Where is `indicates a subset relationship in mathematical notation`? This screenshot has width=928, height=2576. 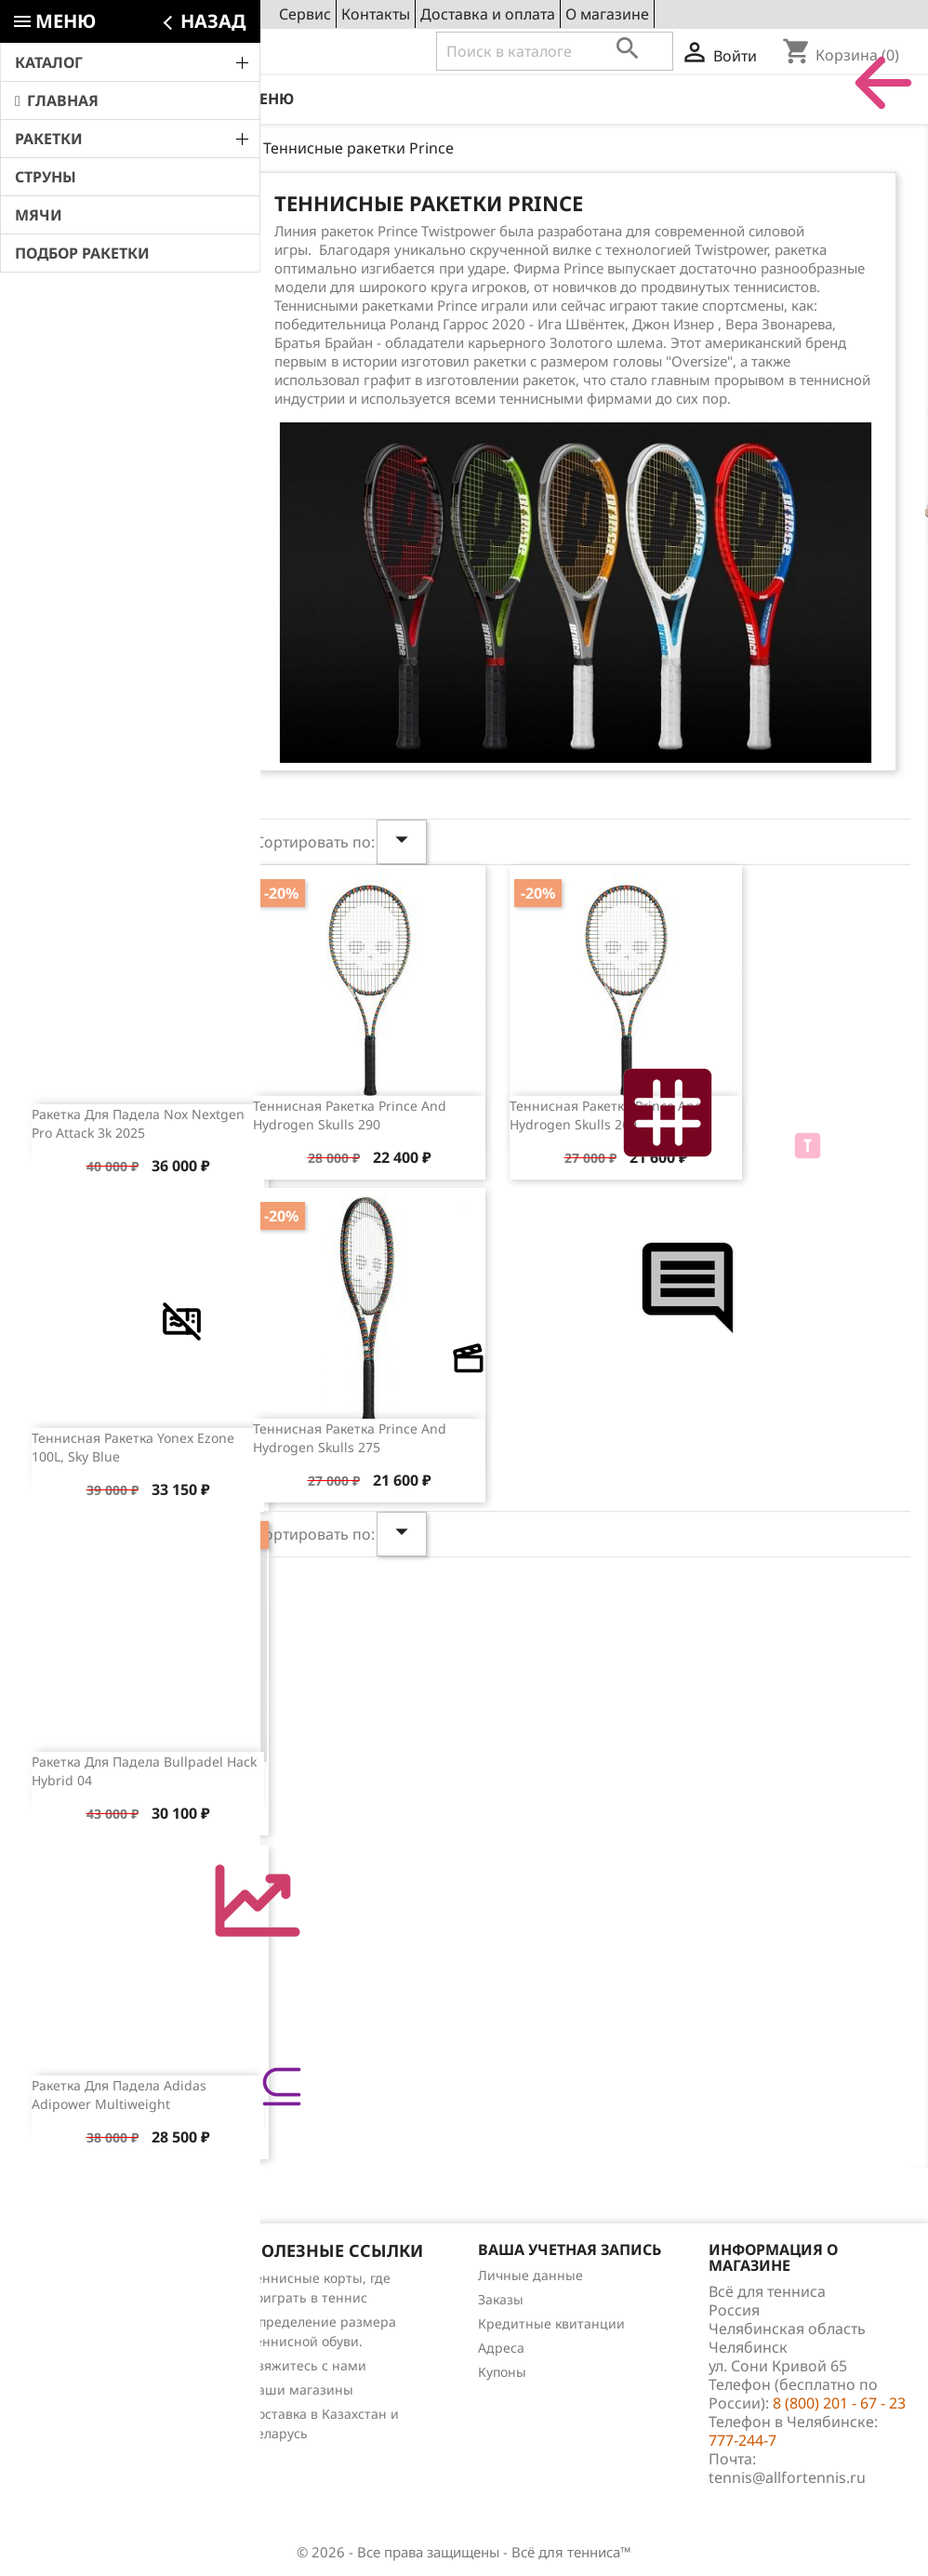
indicates a subset relationship in mathematical notation is located at coordinates (283, 2086).